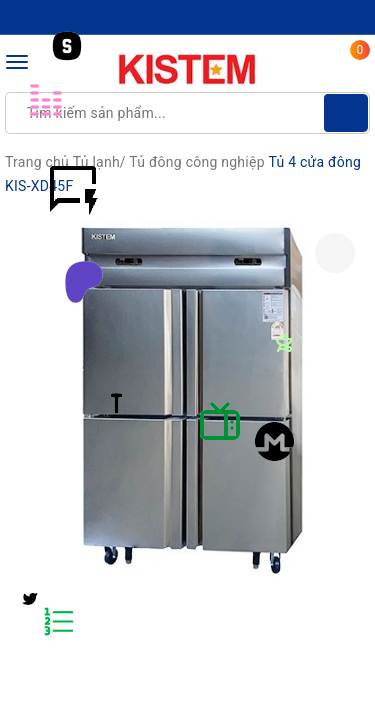  I want to click on access retro or classic TV content, so click(220, 422).